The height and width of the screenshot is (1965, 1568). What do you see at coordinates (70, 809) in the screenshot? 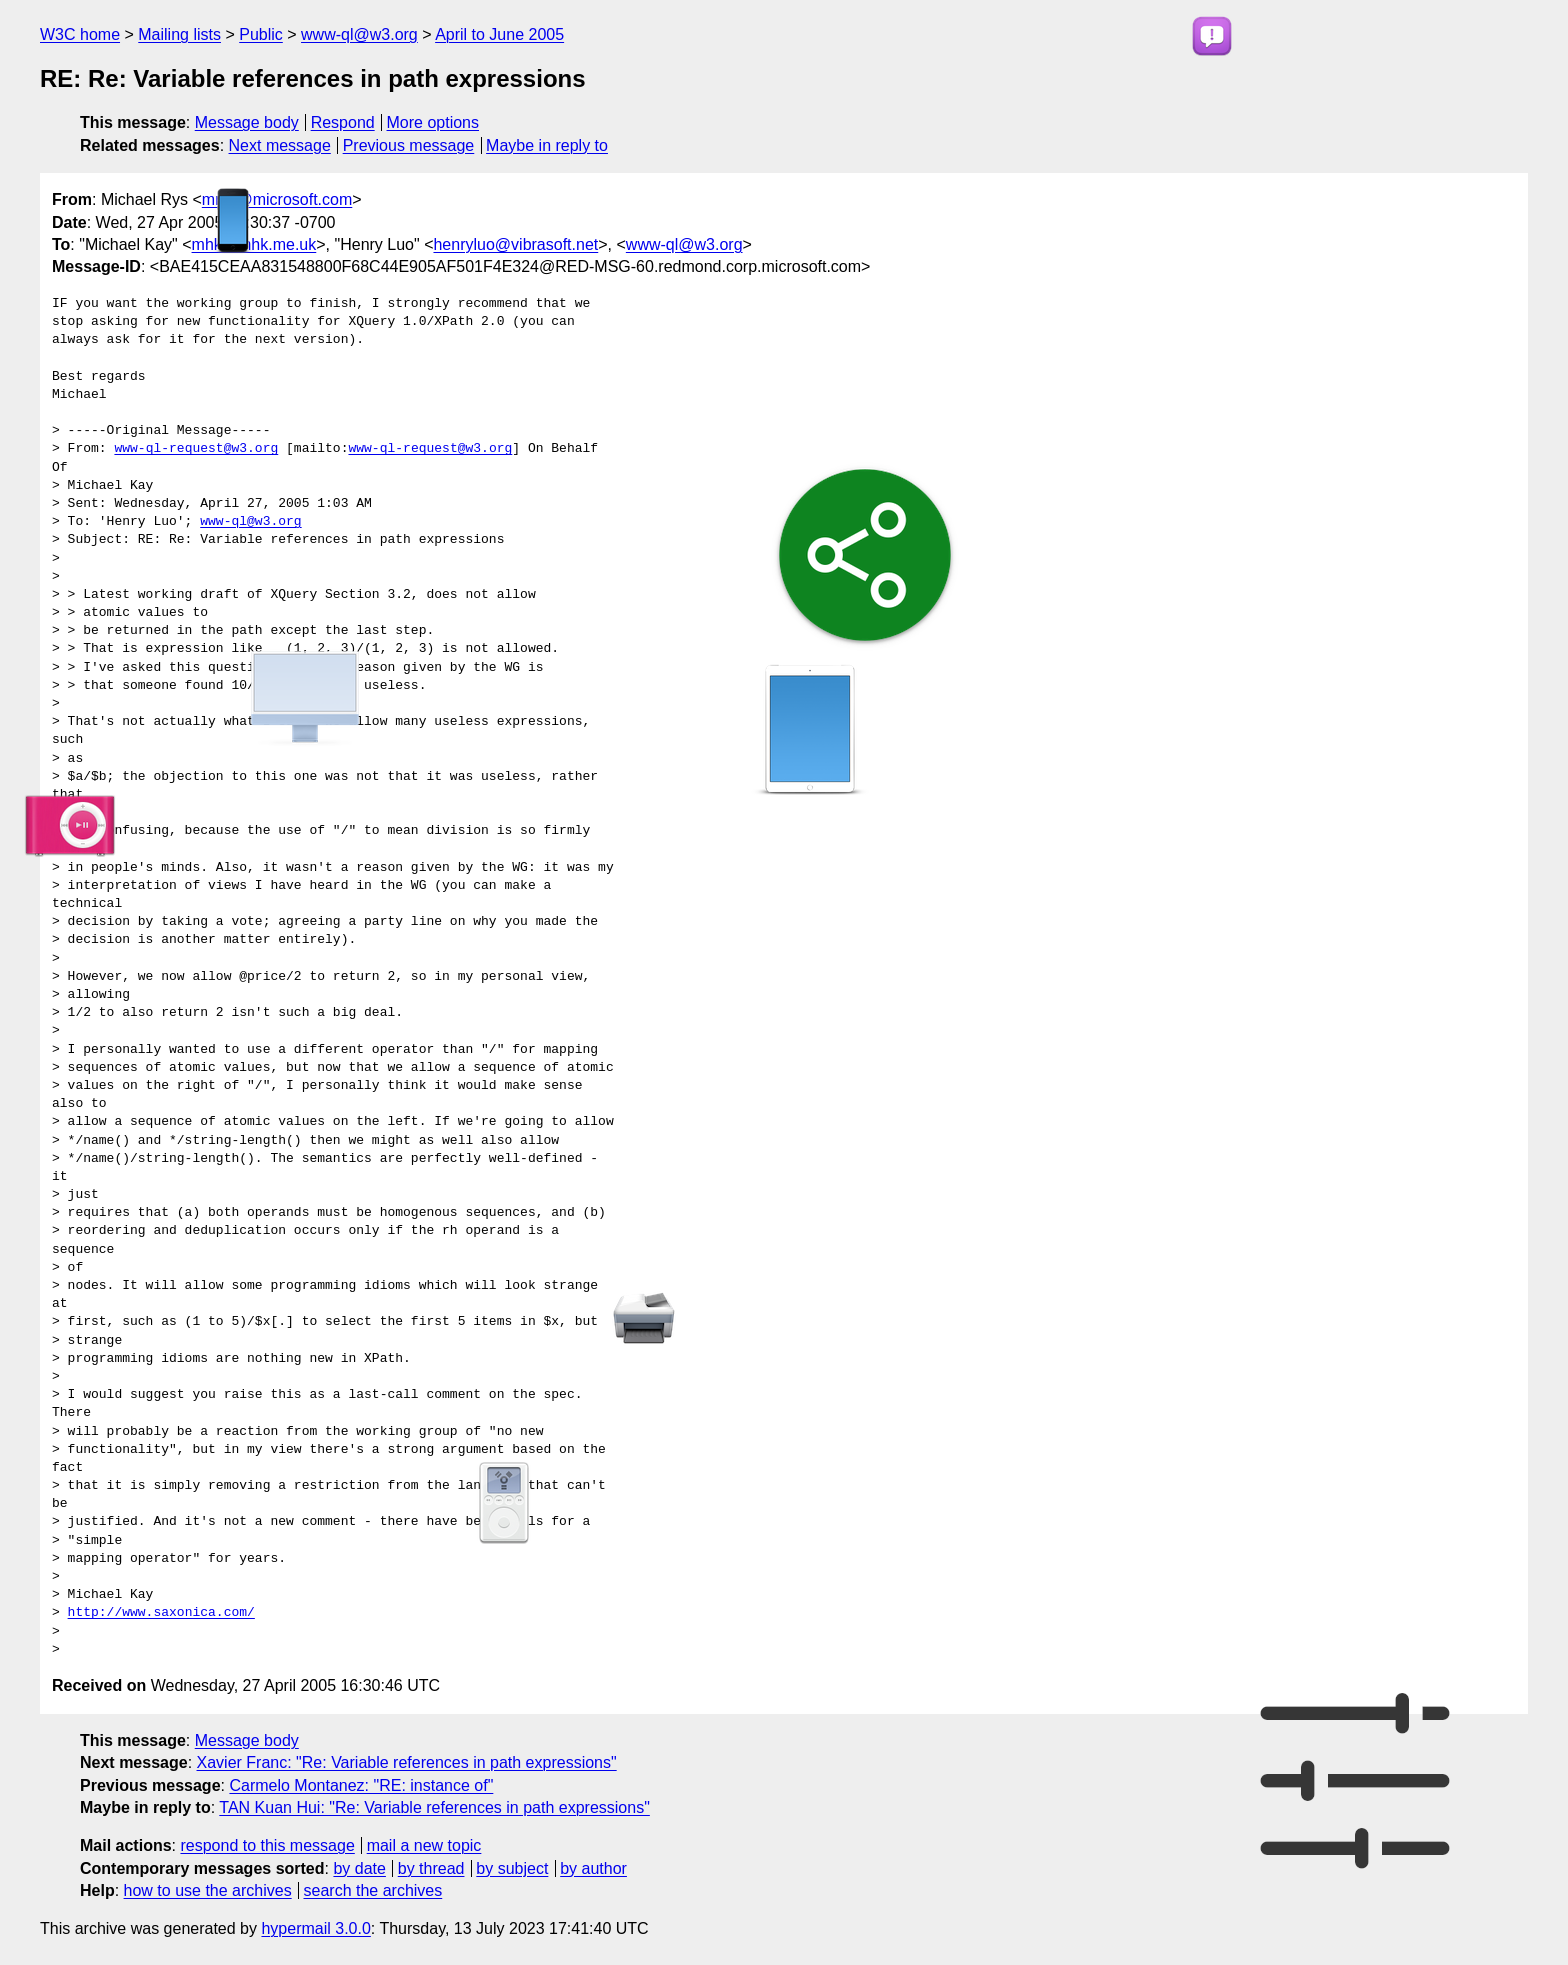
I see `pink iPod shuffle device icon` at bounding box center [70, 809].